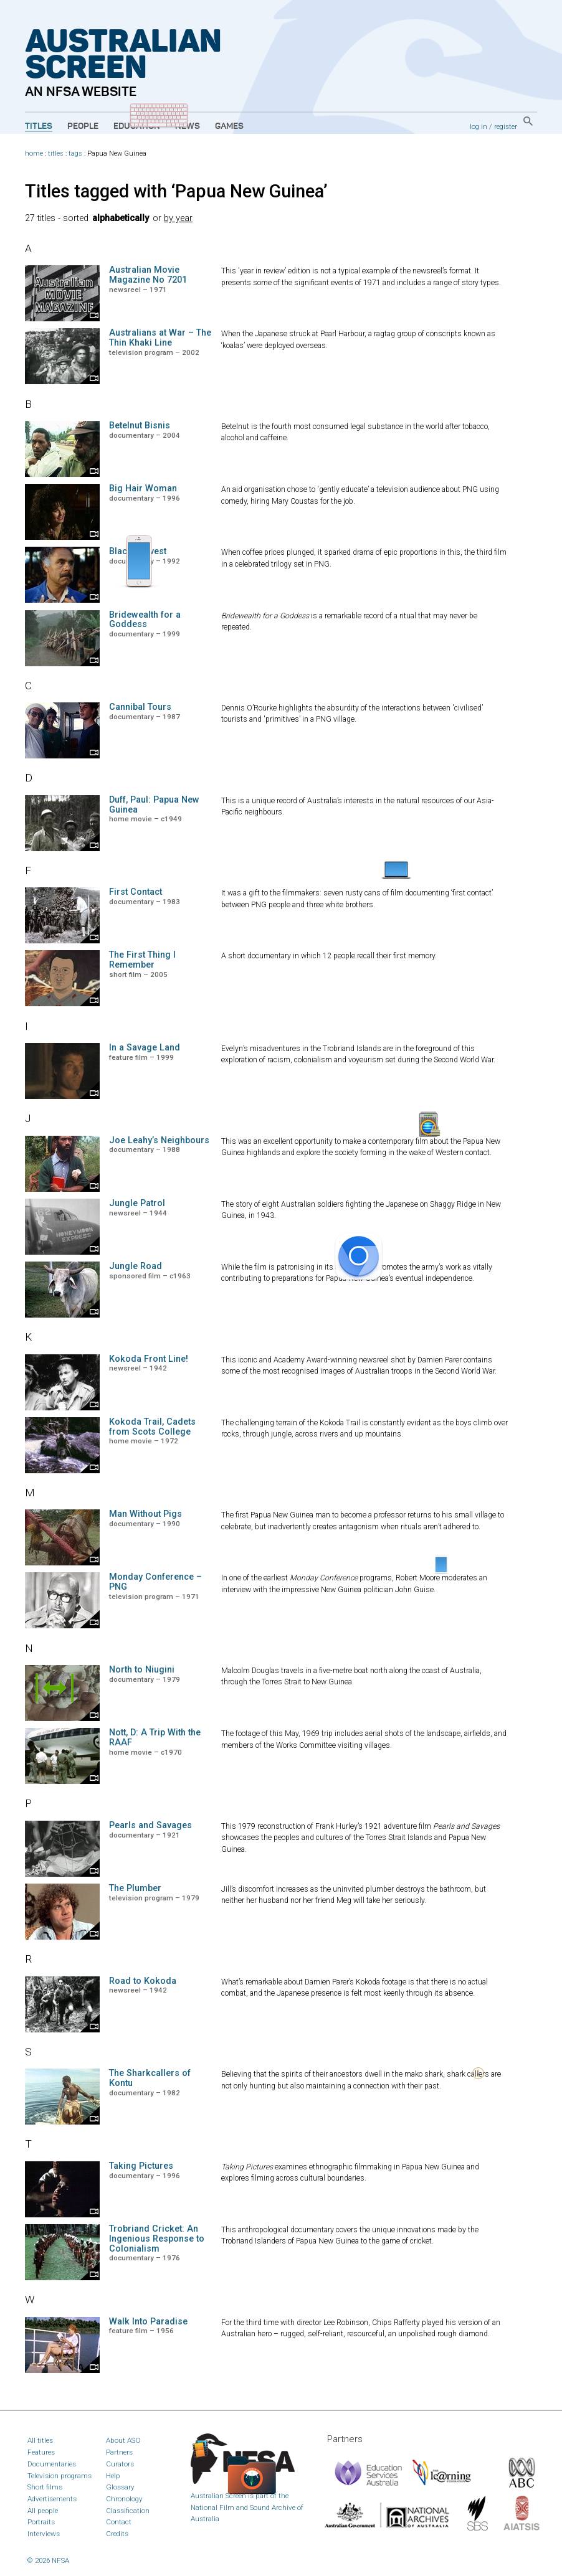 The image size is (562, 2576). I want to click on locked RAID 0 storage array, so click(428, 1124).